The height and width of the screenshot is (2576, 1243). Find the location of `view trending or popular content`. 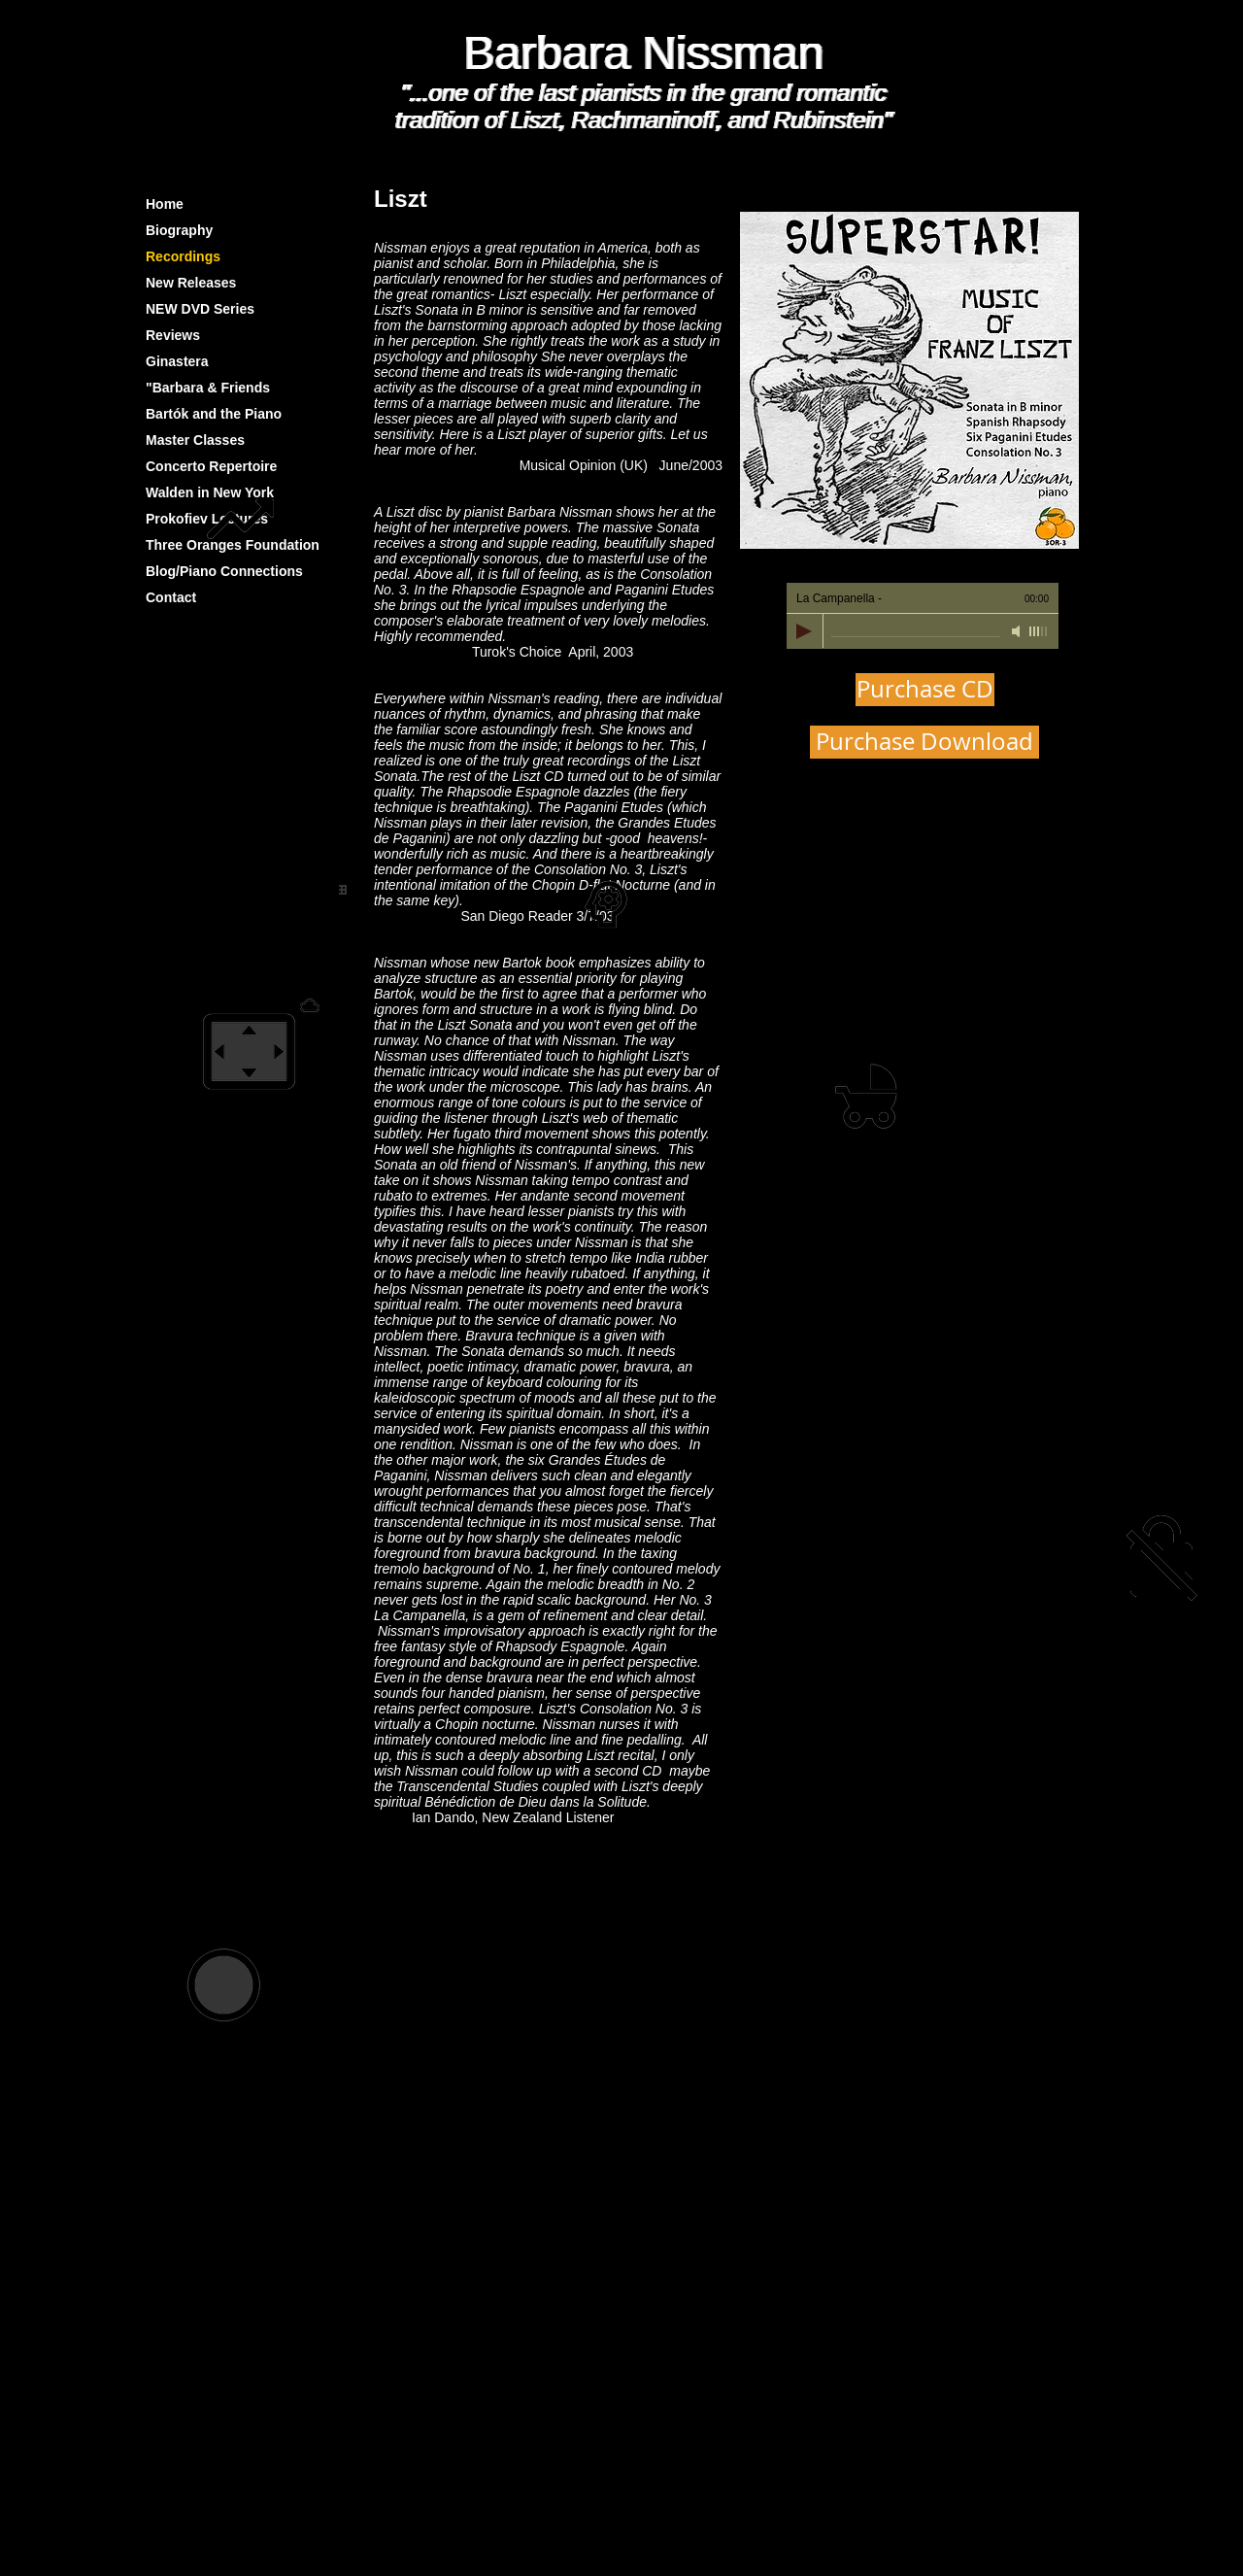

view trending or popular content is located at coordinates (240, 520).